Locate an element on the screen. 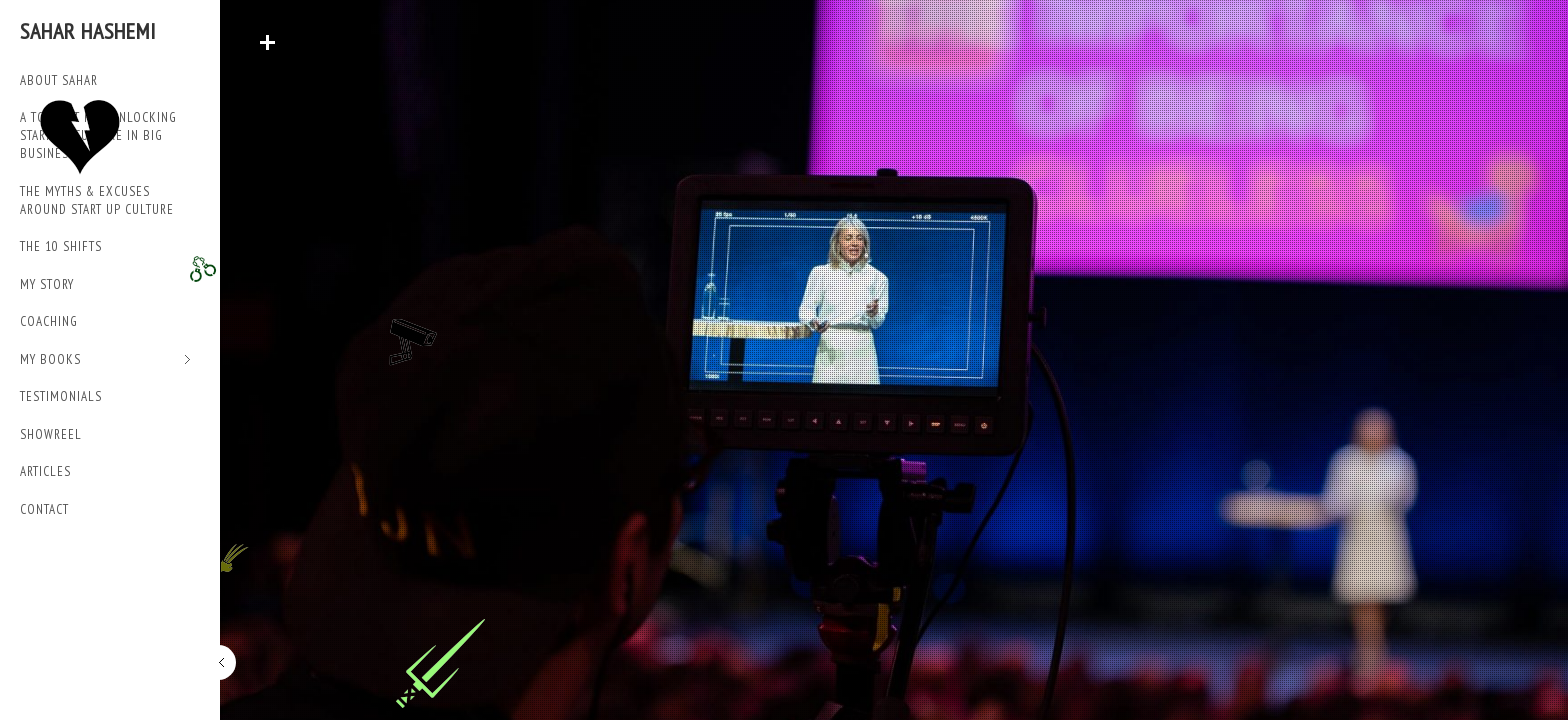 This screenshot has width=1568, height=720. select sai weapon in game inventory is located at coordinates (440, 663).